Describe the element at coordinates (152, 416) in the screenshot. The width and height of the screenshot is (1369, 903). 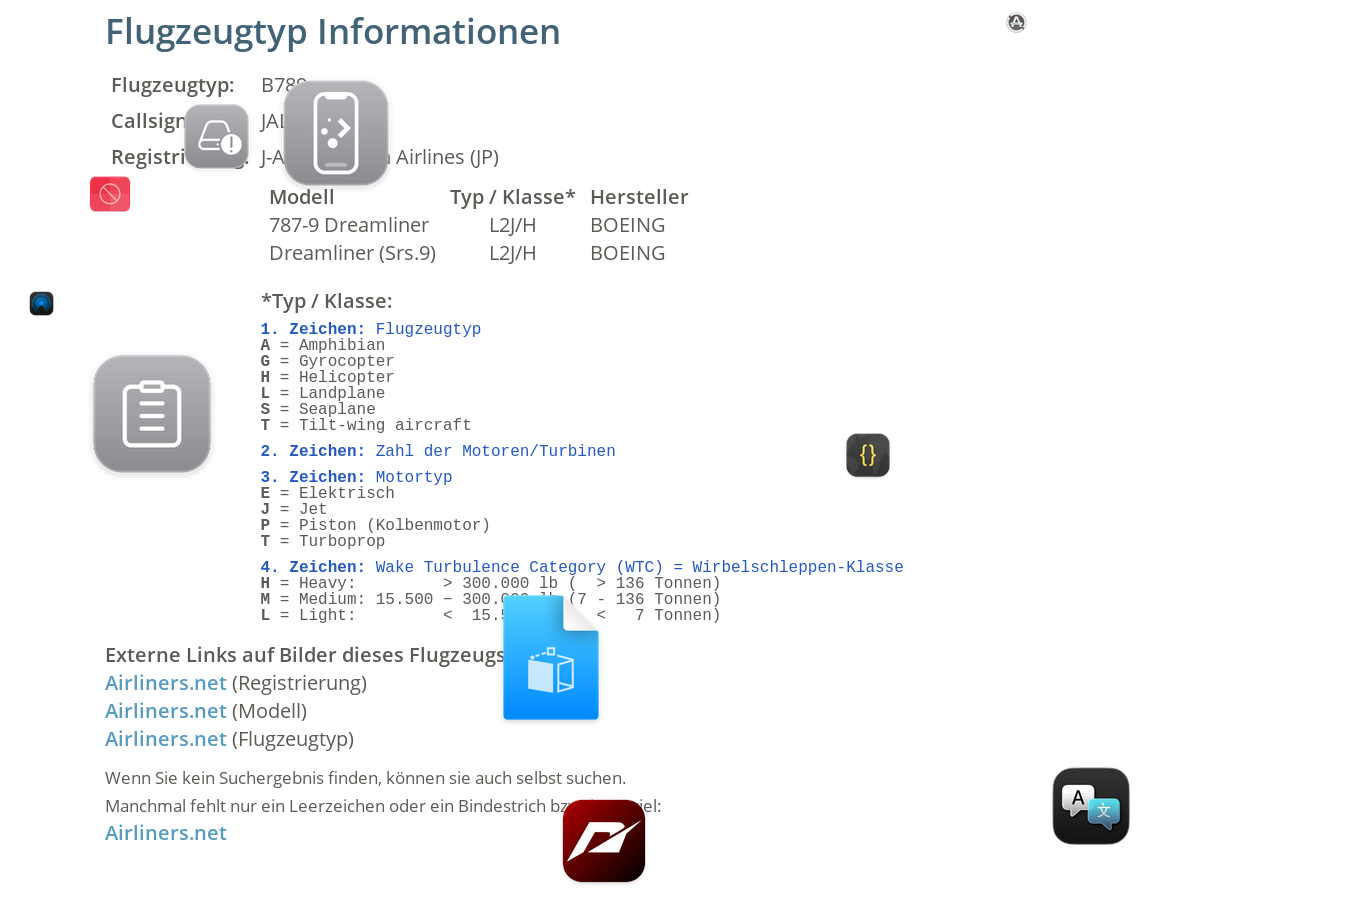
I see `access clipboard history` at that location.